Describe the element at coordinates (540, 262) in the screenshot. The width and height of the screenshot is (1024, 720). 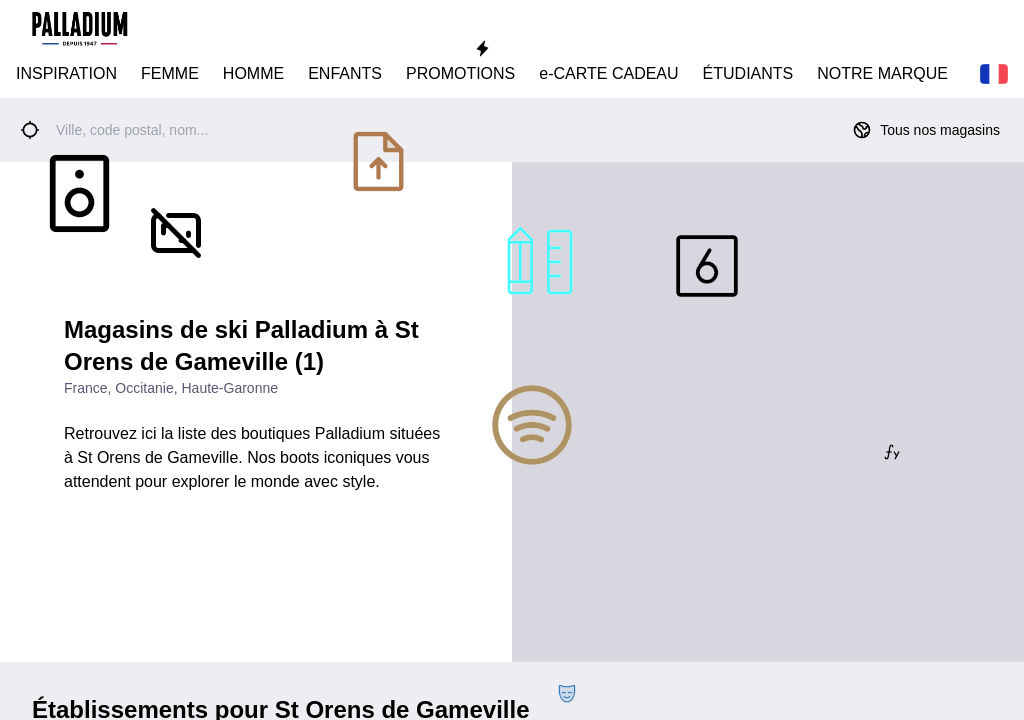
I see `access design or drawing tools` at that location.